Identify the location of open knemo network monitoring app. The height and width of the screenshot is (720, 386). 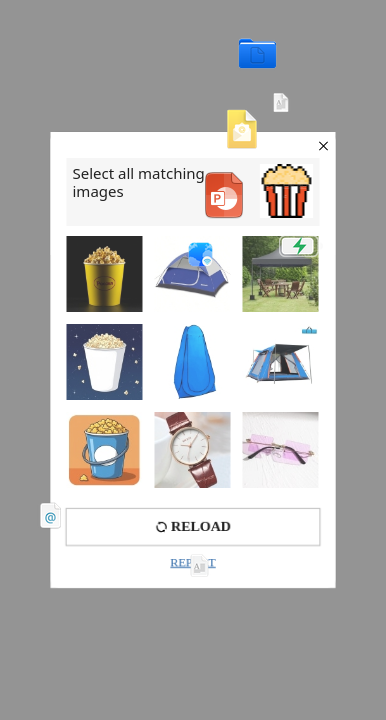
(200, 254).